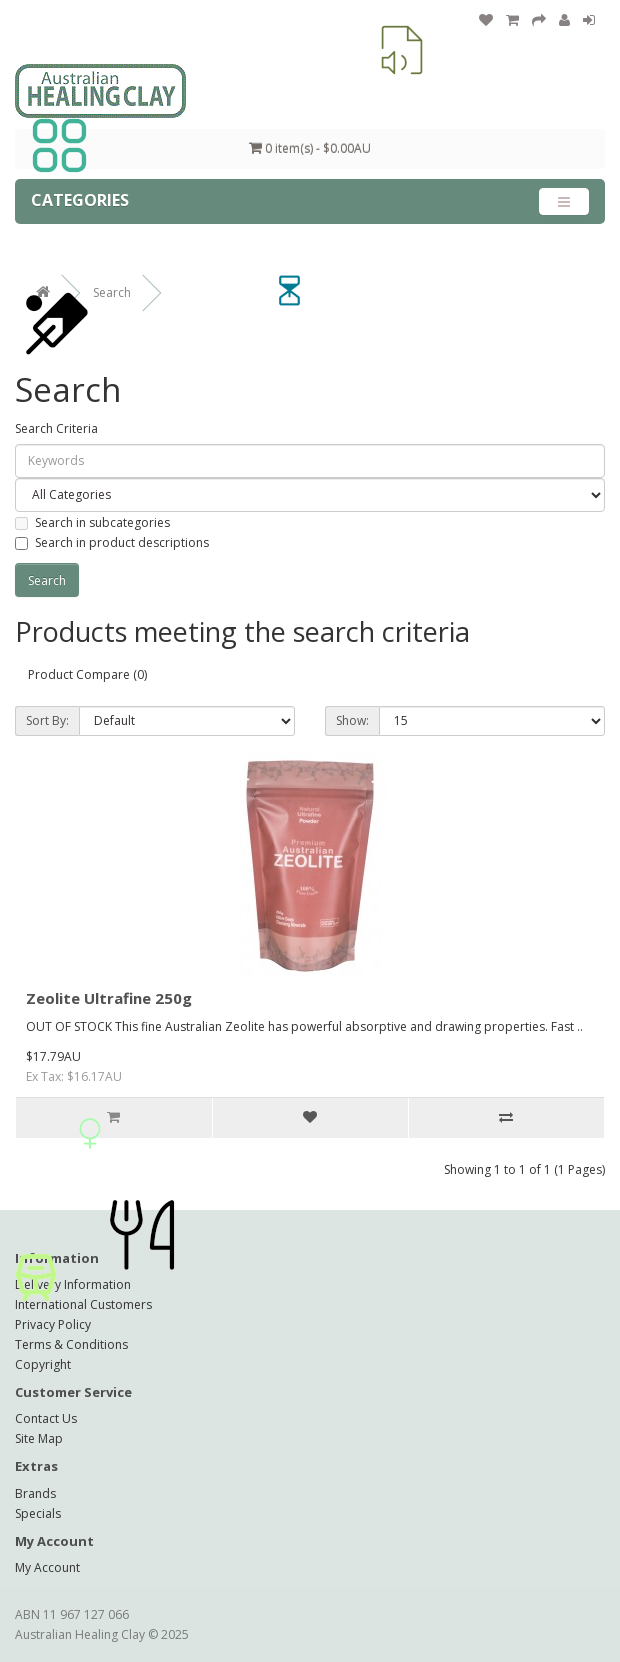  I want to click on access cricket sports scores or content, so click(53, 322).